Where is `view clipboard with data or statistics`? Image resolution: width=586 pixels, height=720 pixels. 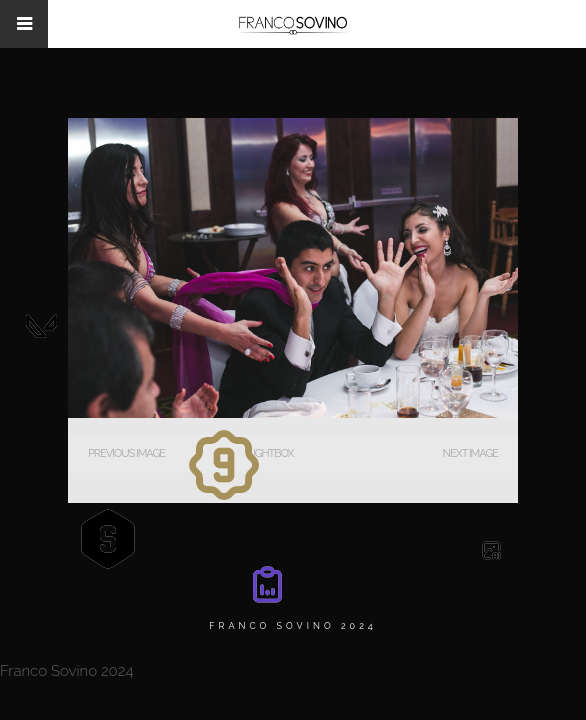
view clipboard with data or statistics is located at coordinates (267, 584).